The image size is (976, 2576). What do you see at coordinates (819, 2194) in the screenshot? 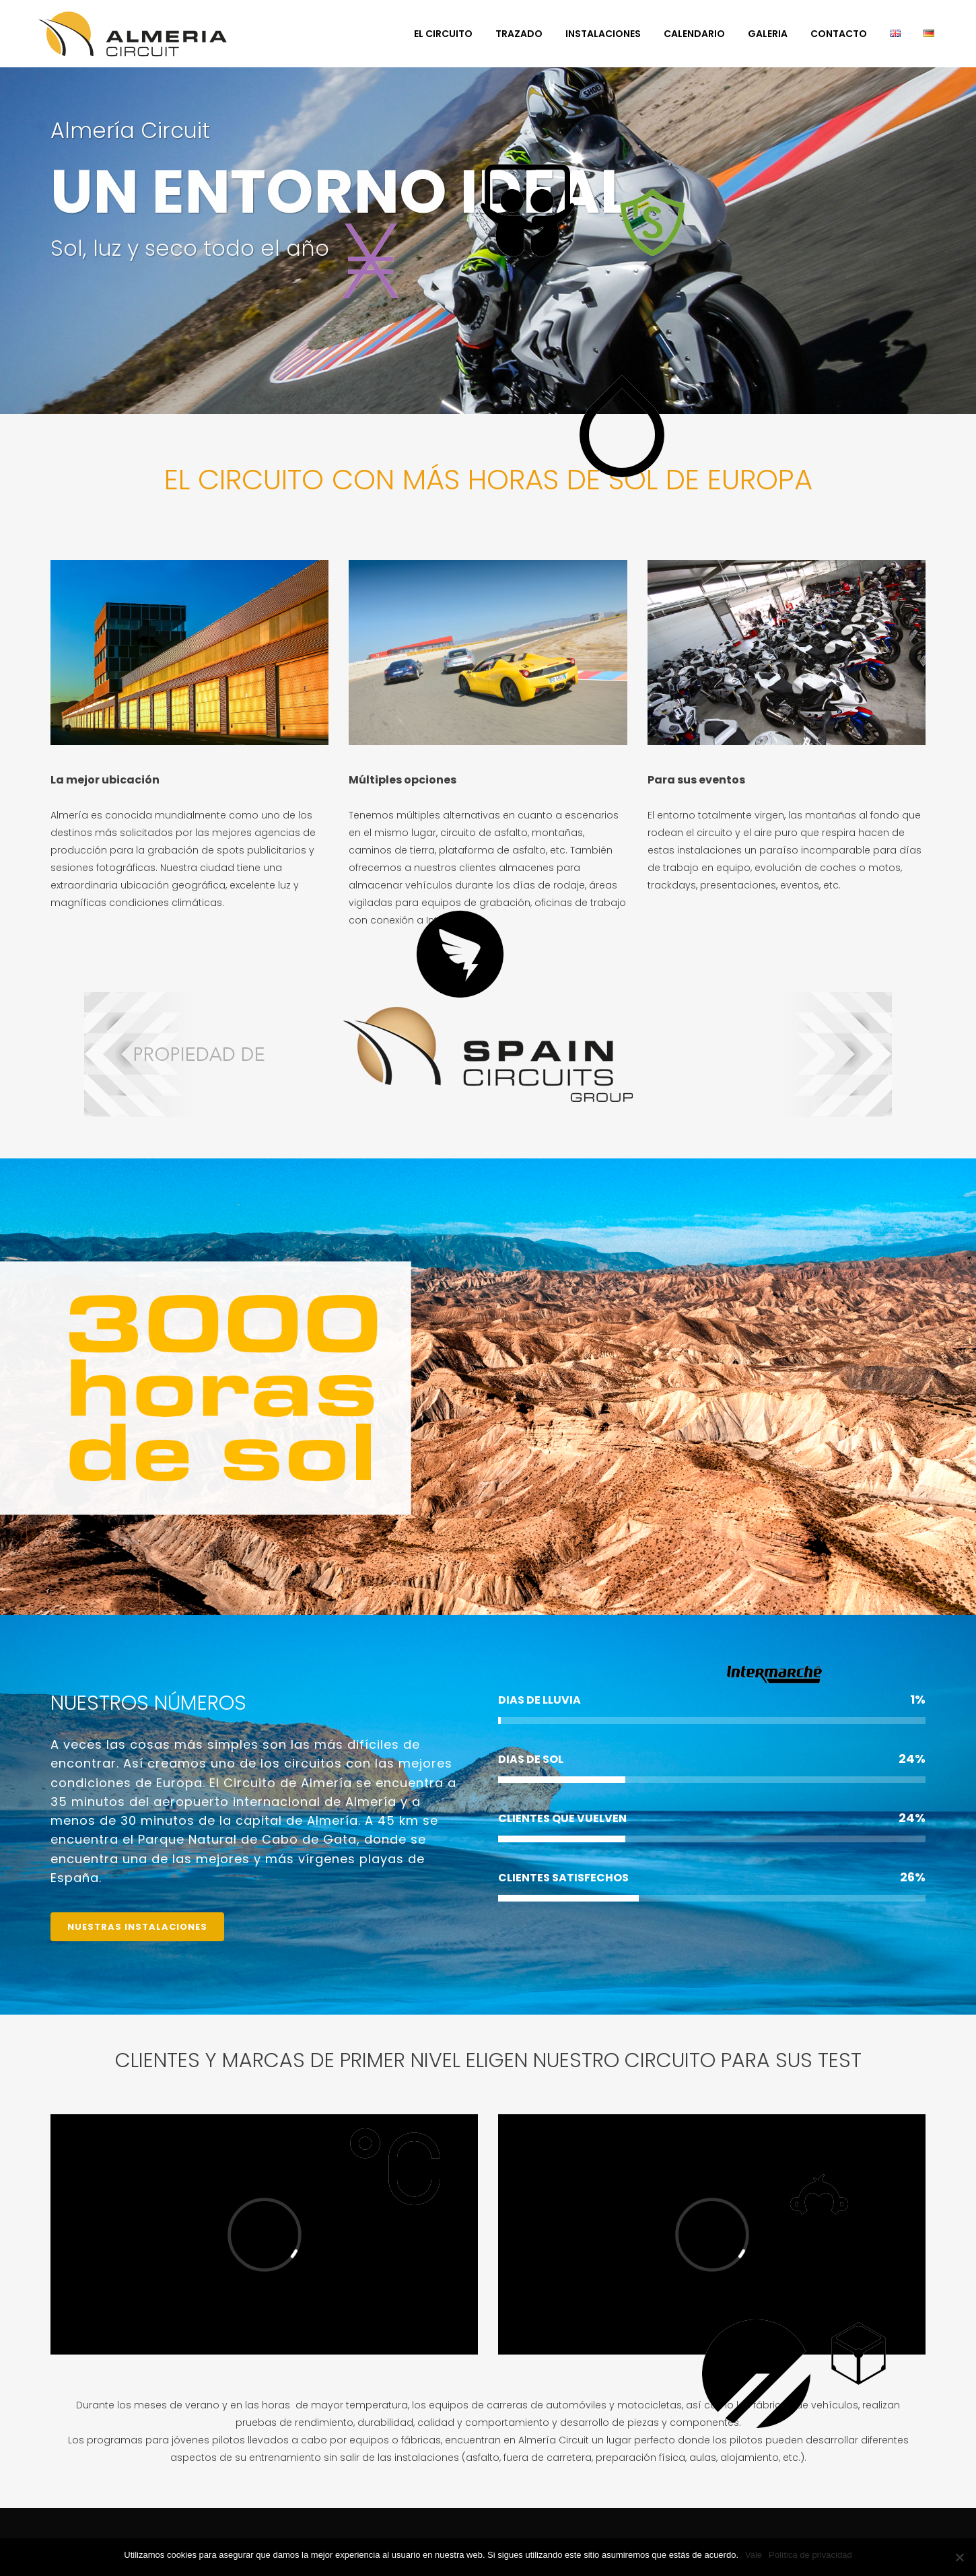
I see `open SurveyMonkey app` at bounding box center [819, 2194].